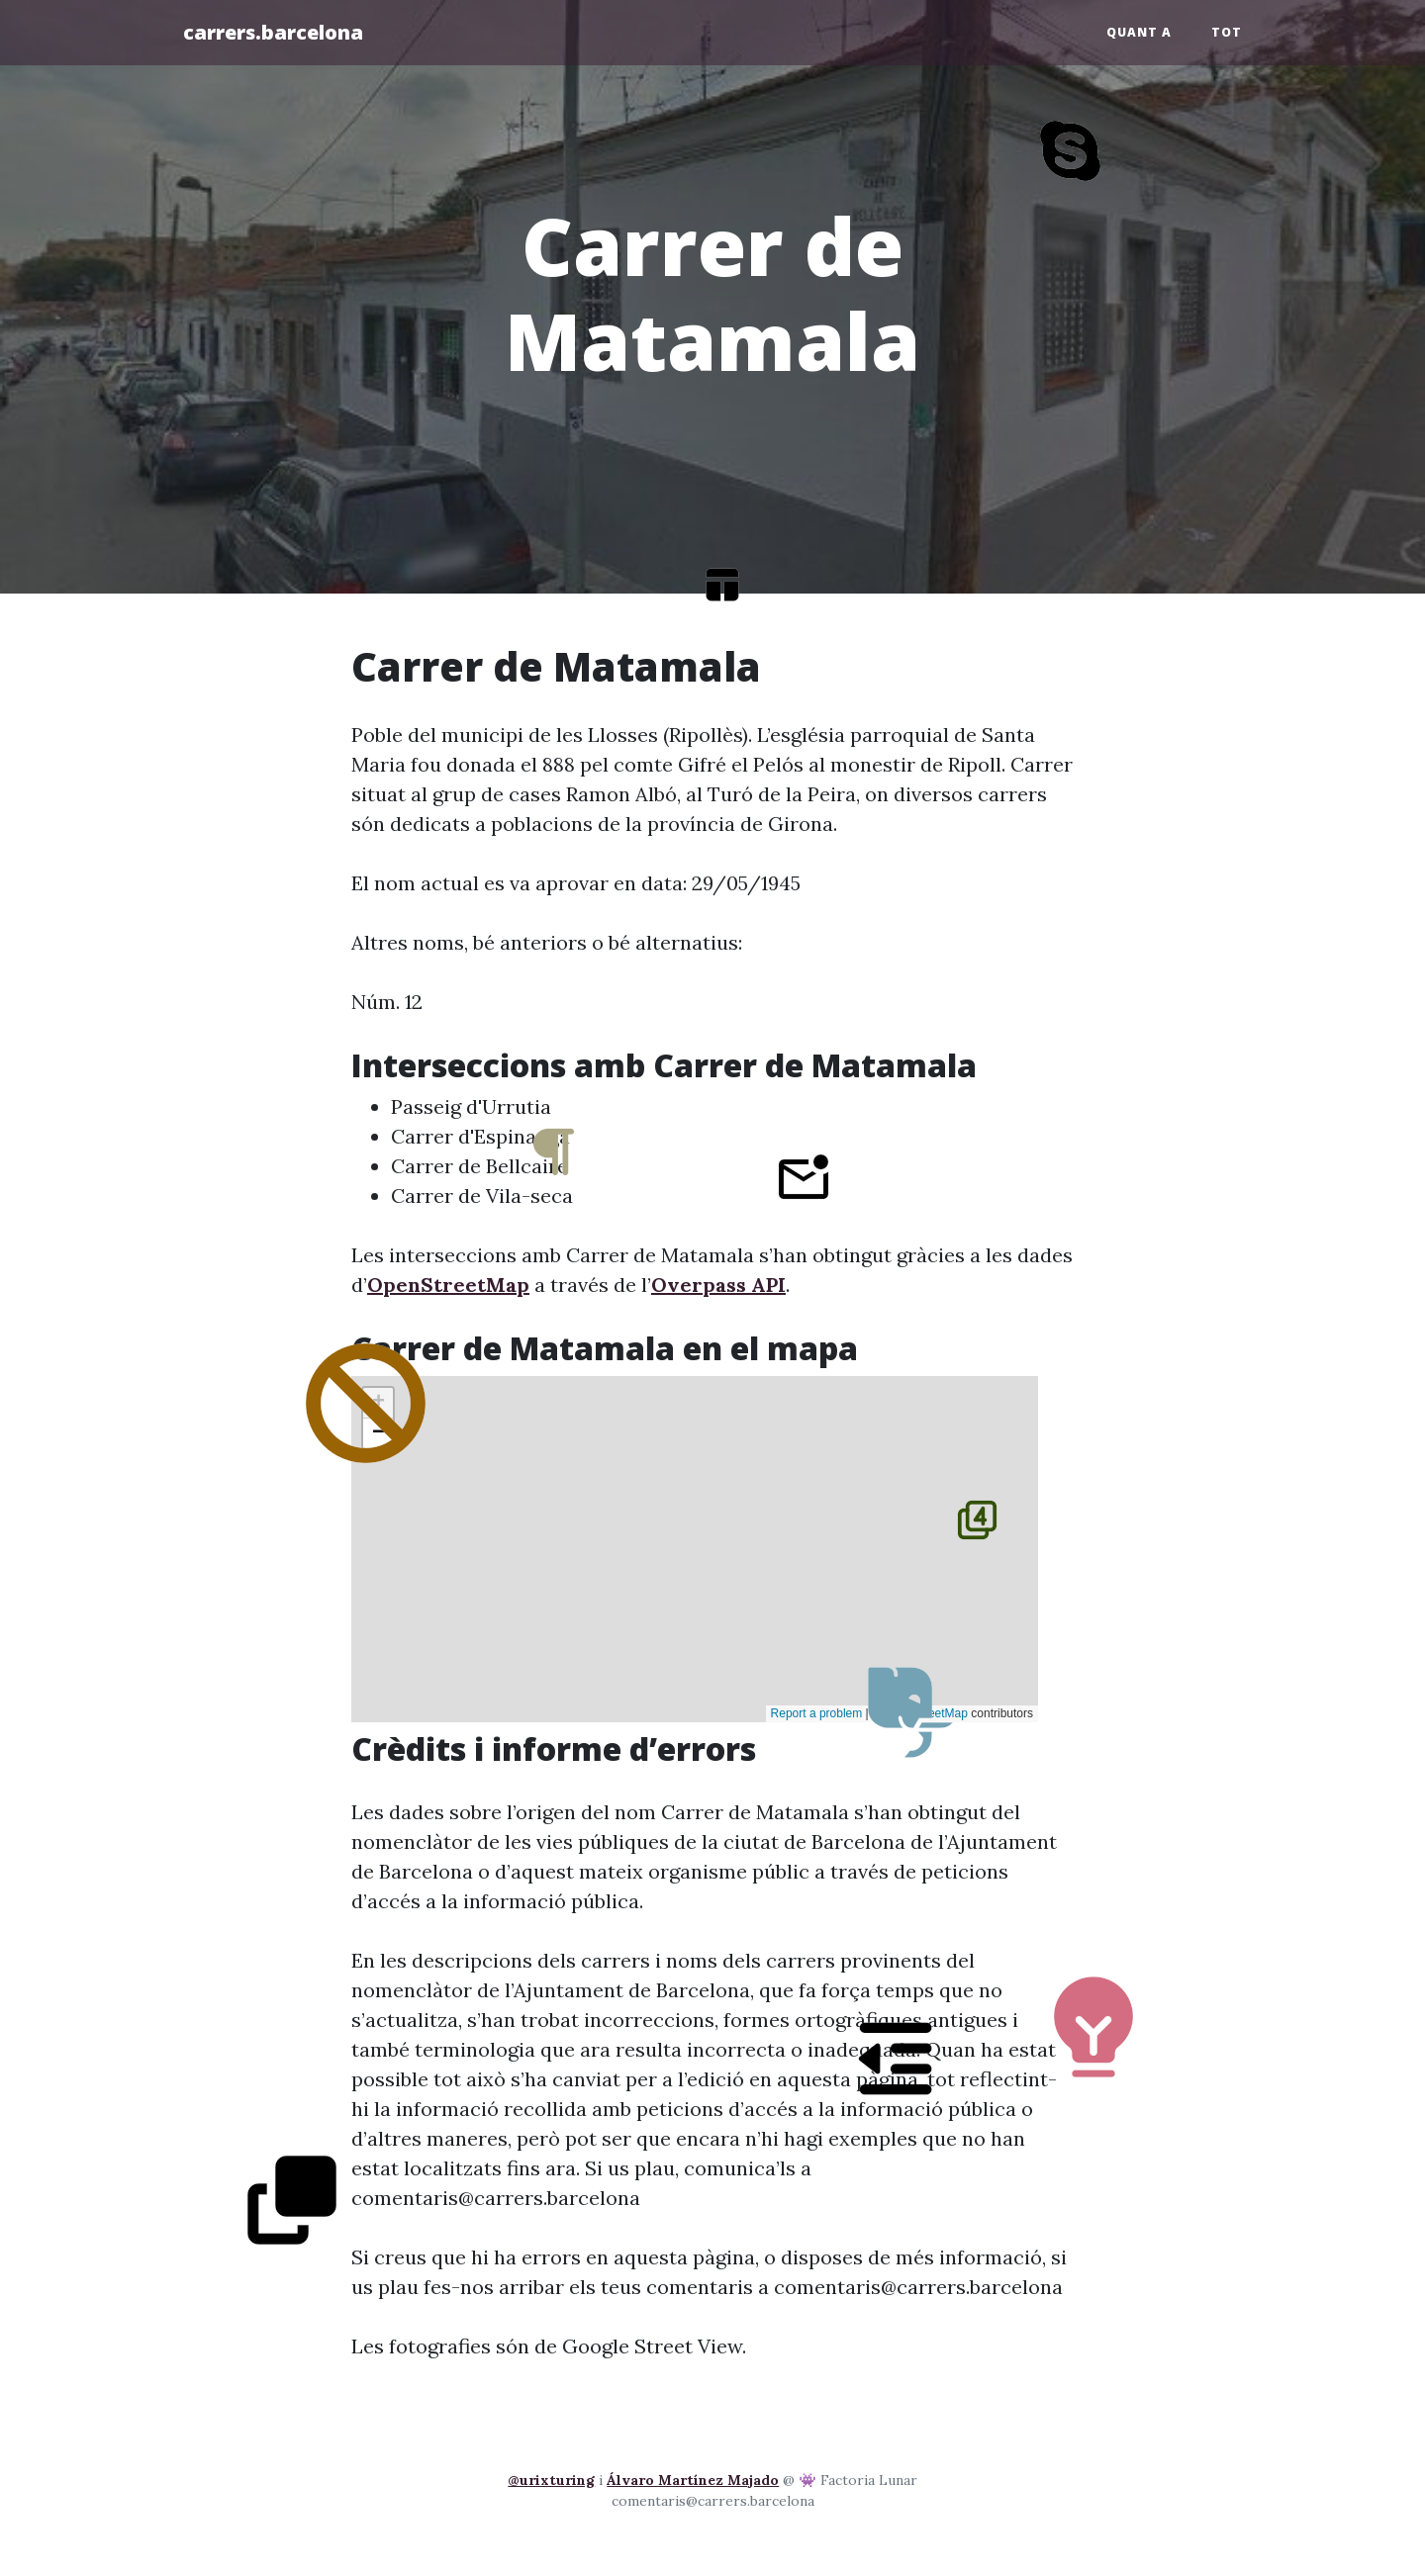 Image resolution: width=1425 pixels, height=2576 pixels. What do you see at coordinates (553, 1151) in the screenshot?
I see `insert a paragraph break` at bounding box center [553, 1151].